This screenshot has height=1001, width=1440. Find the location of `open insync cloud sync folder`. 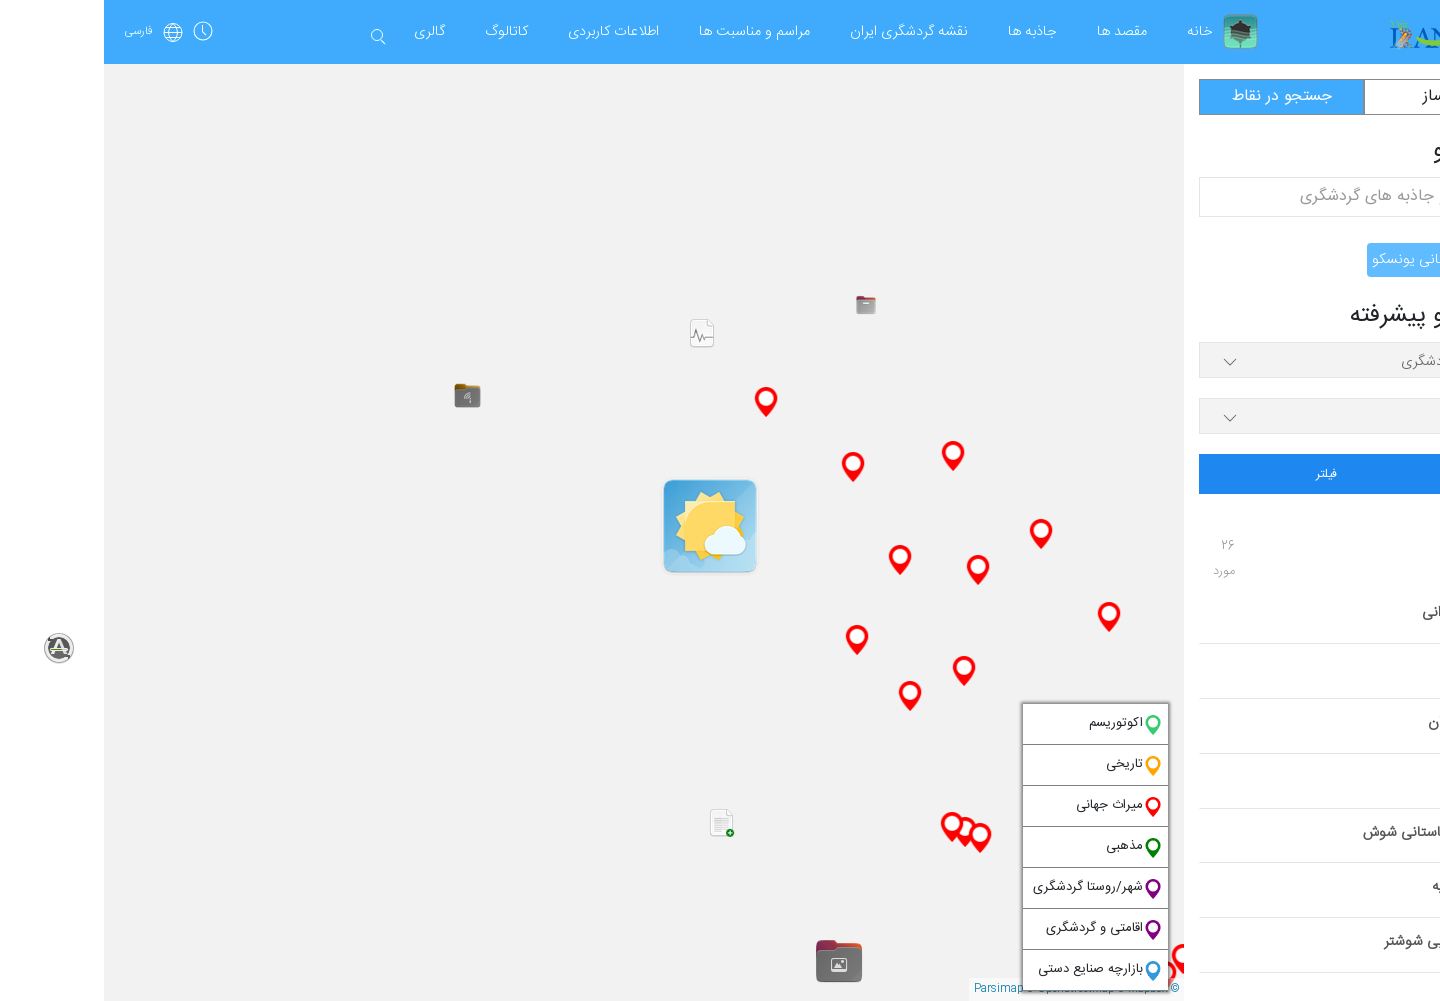

open insync cloud sync folder is located at coordinates (467, 395).